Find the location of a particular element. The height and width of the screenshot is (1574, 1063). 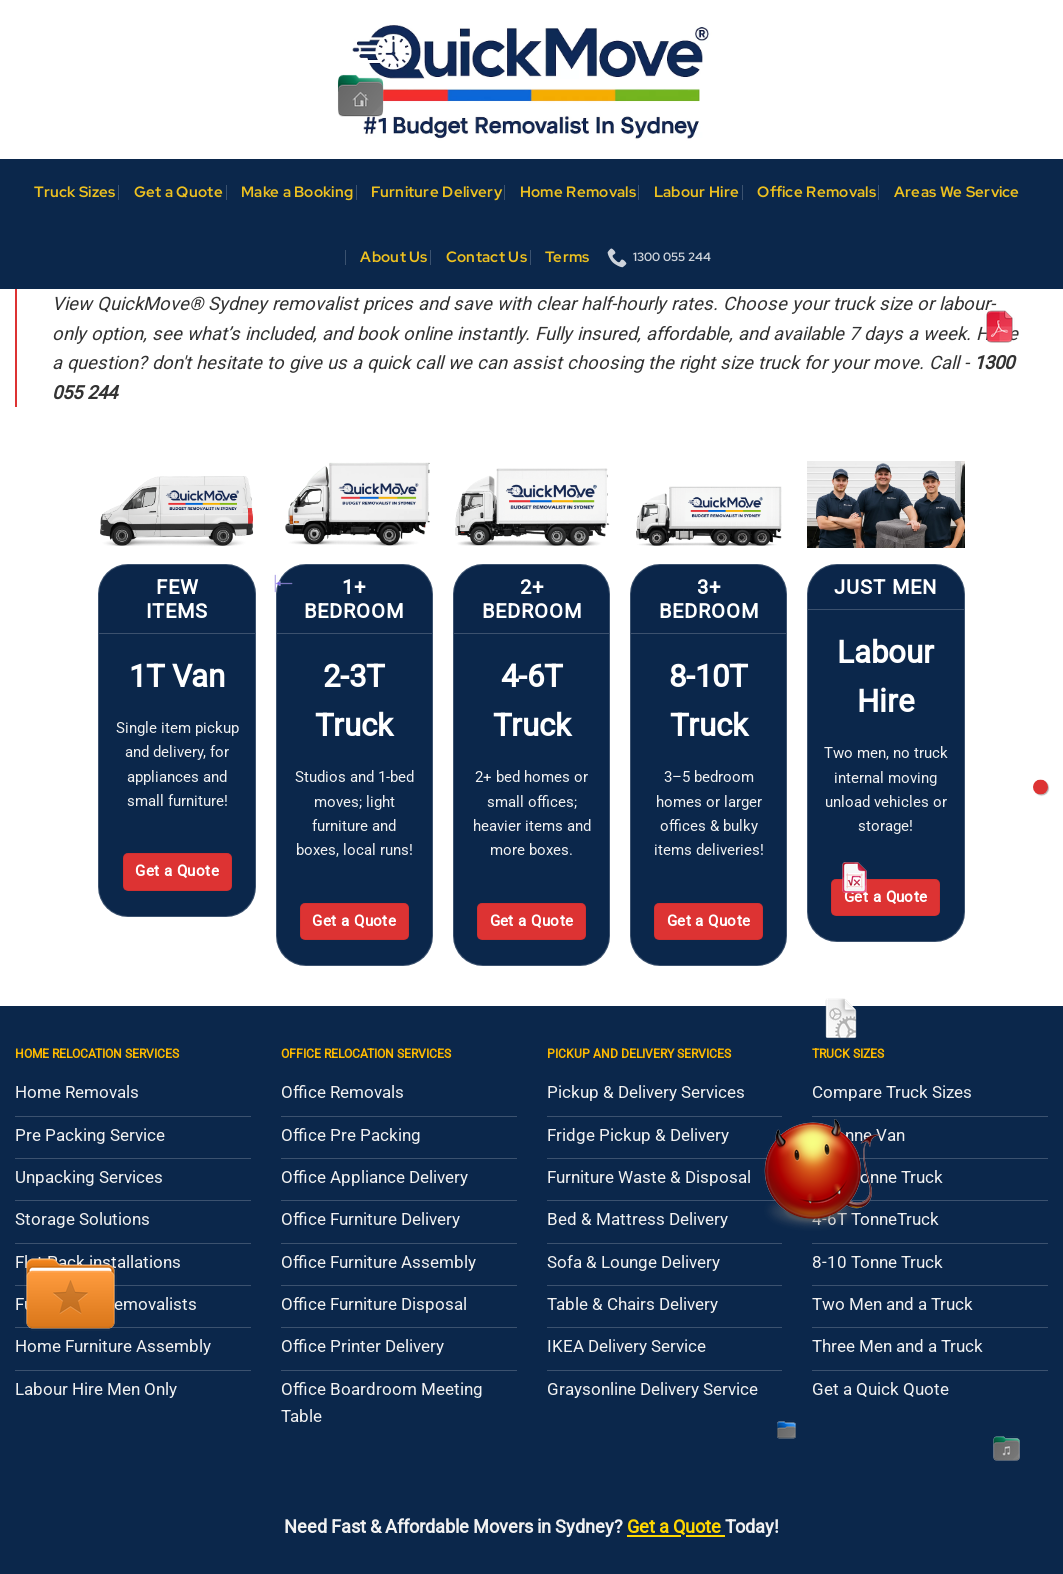

open your music folder is located at coordinates (1006, 1448).